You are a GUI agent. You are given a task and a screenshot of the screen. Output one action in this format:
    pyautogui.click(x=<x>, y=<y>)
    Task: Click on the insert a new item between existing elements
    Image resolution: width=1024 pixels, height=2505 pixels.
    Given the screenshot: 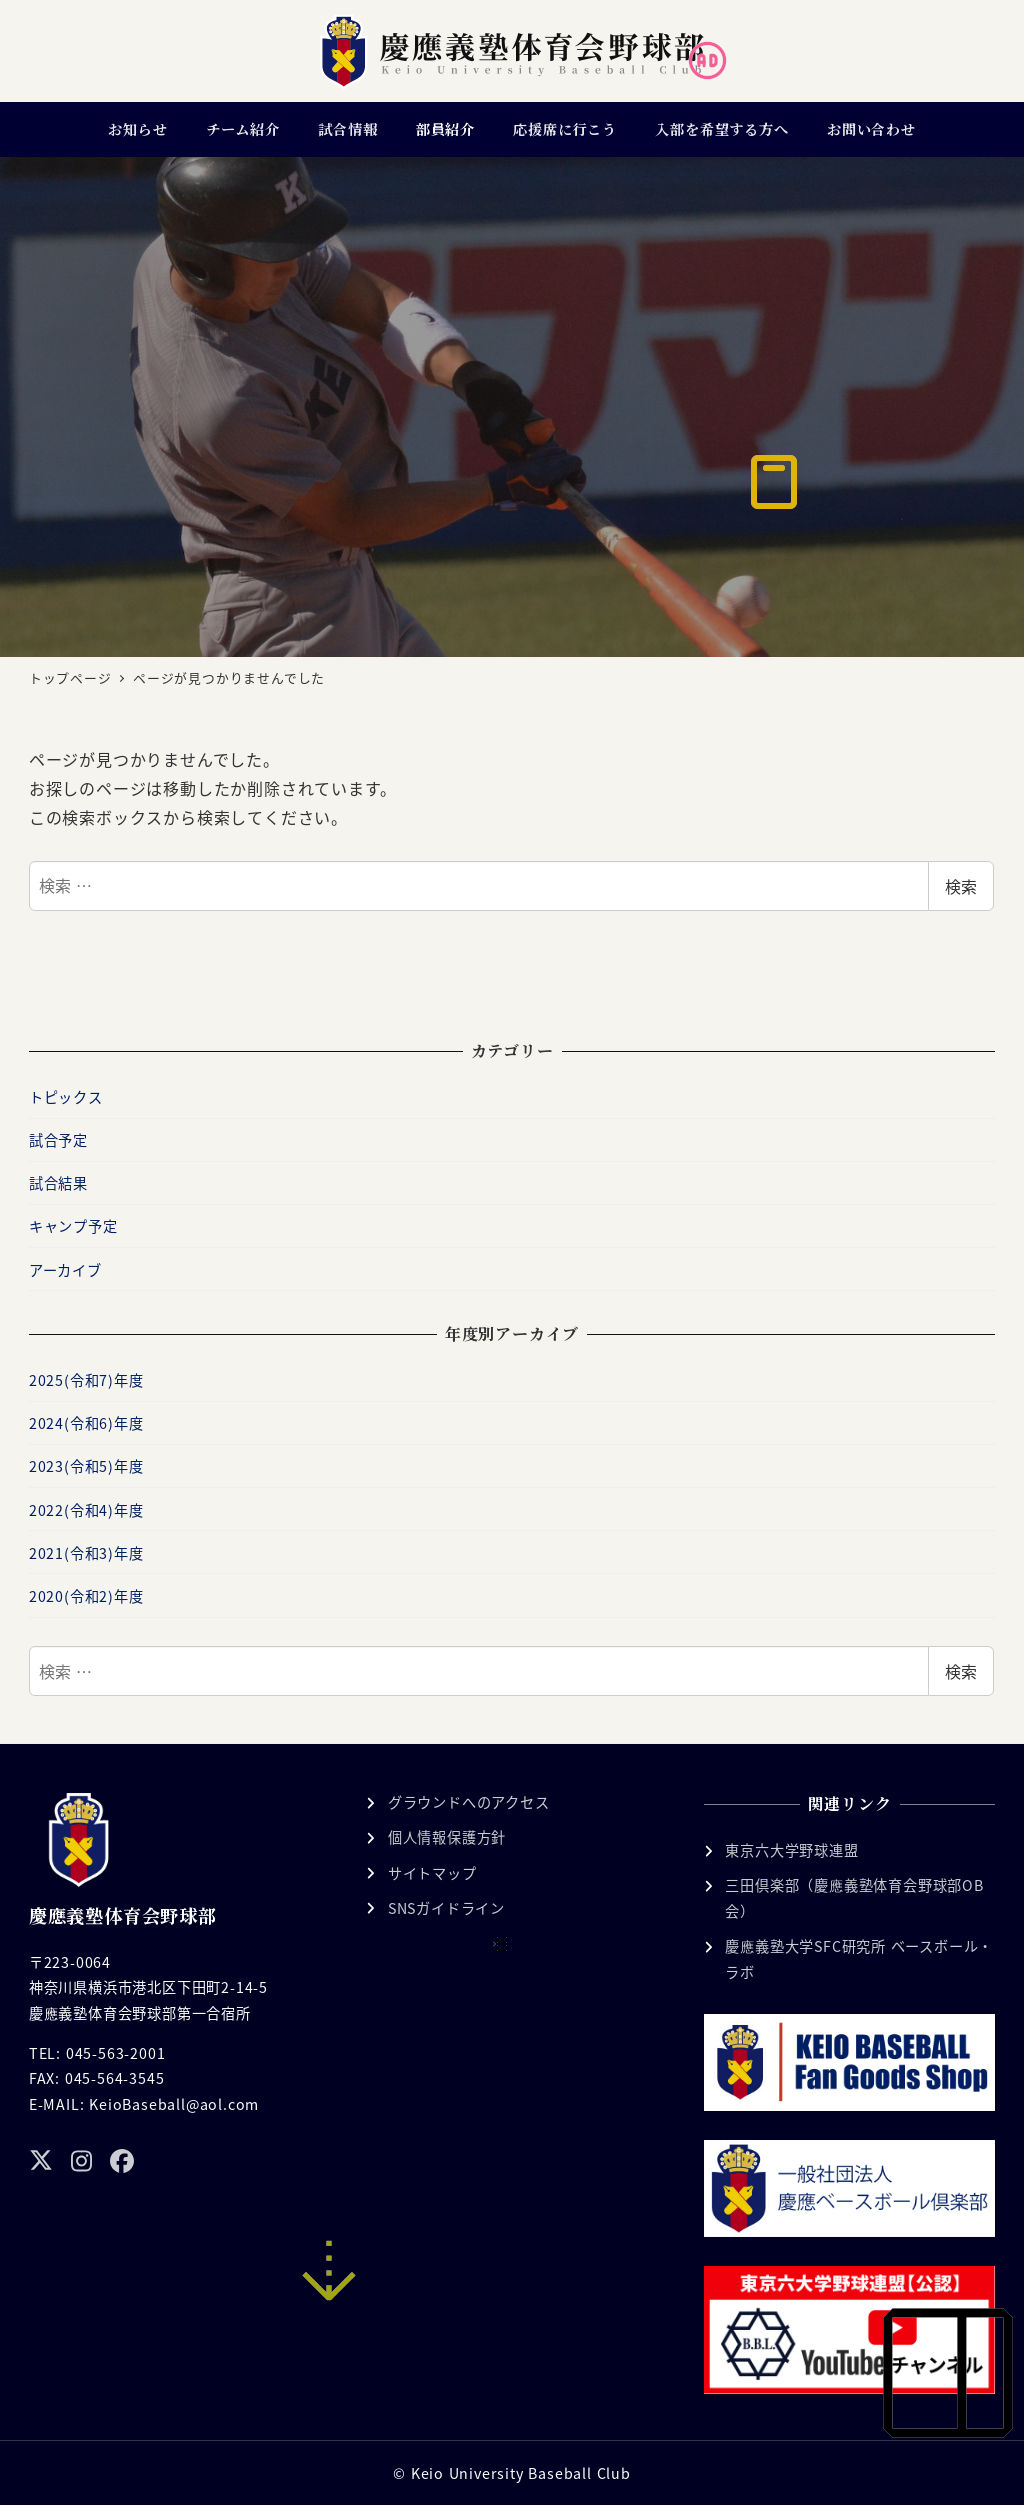 What is the action you would take?
    pyautogui.click(x=500, y=1944)
    